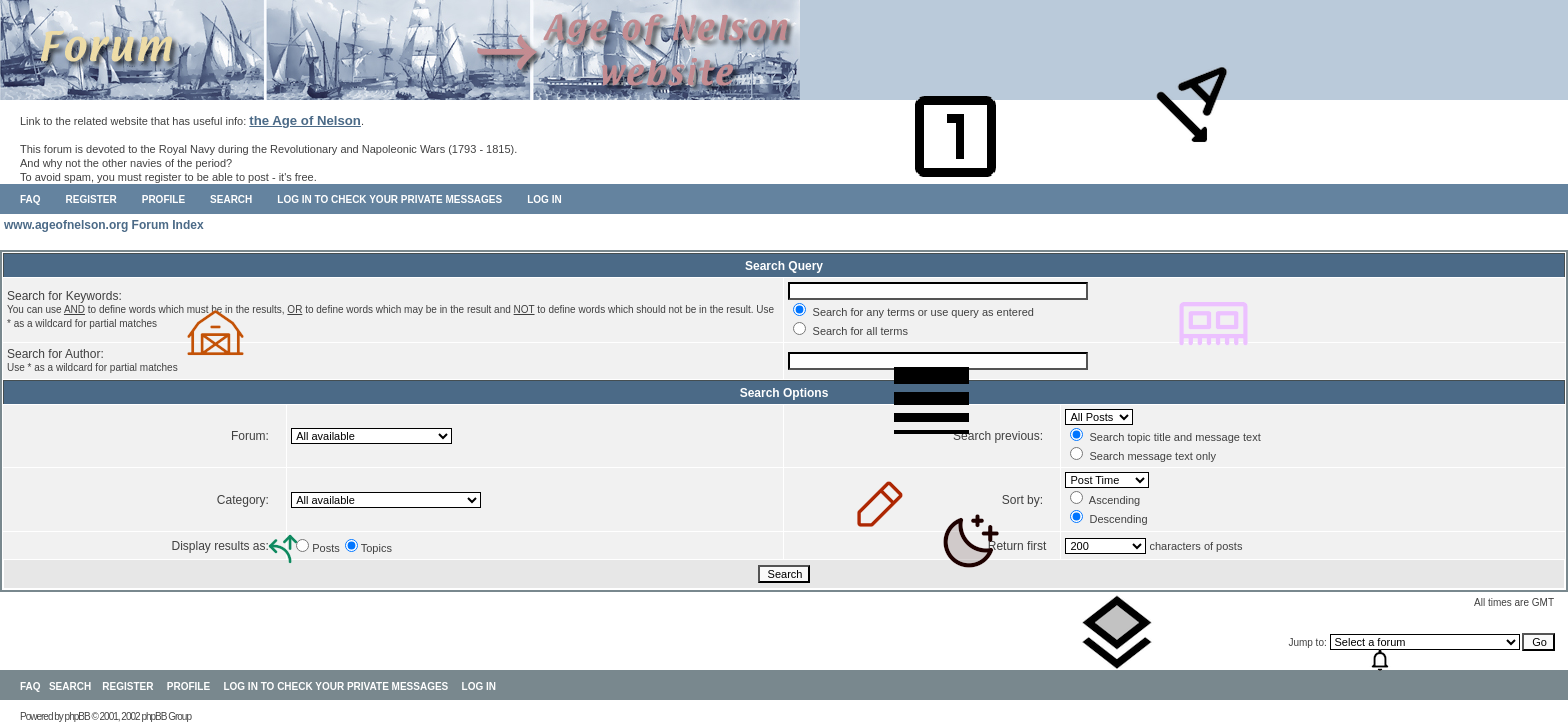 This screenshot has width=1568, height=722. What do you see at coordinates (931, 400) in the screenshot?
I see `adjust line thickness or stroke weight` at bounding box center [931, 400].